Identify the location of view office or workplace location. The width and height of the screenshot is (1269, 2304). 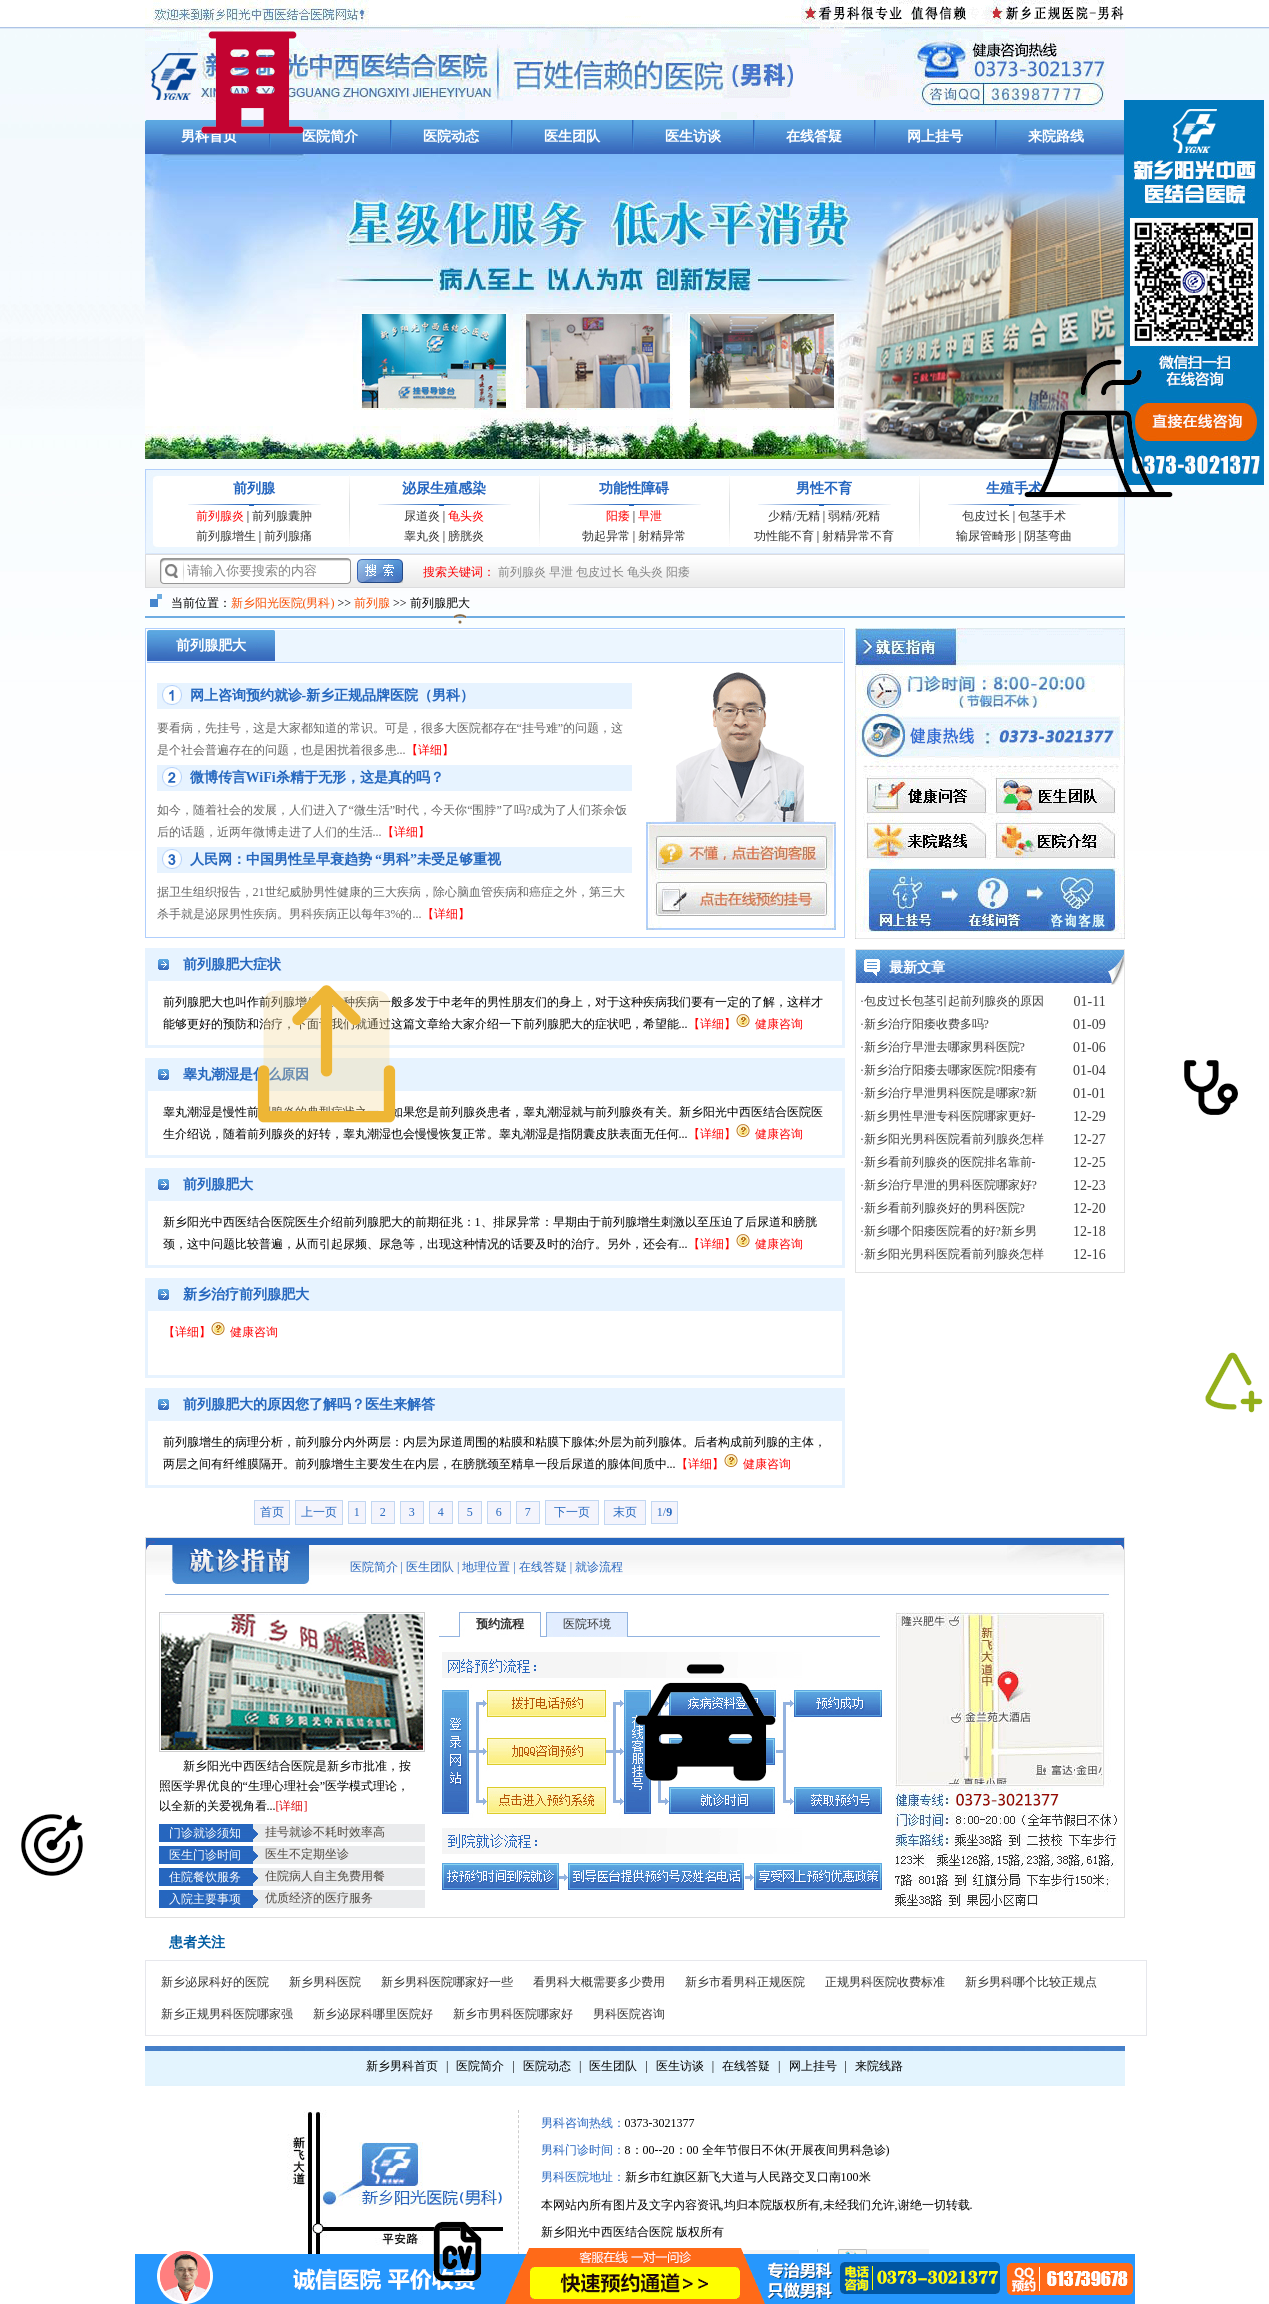
(252, 82).